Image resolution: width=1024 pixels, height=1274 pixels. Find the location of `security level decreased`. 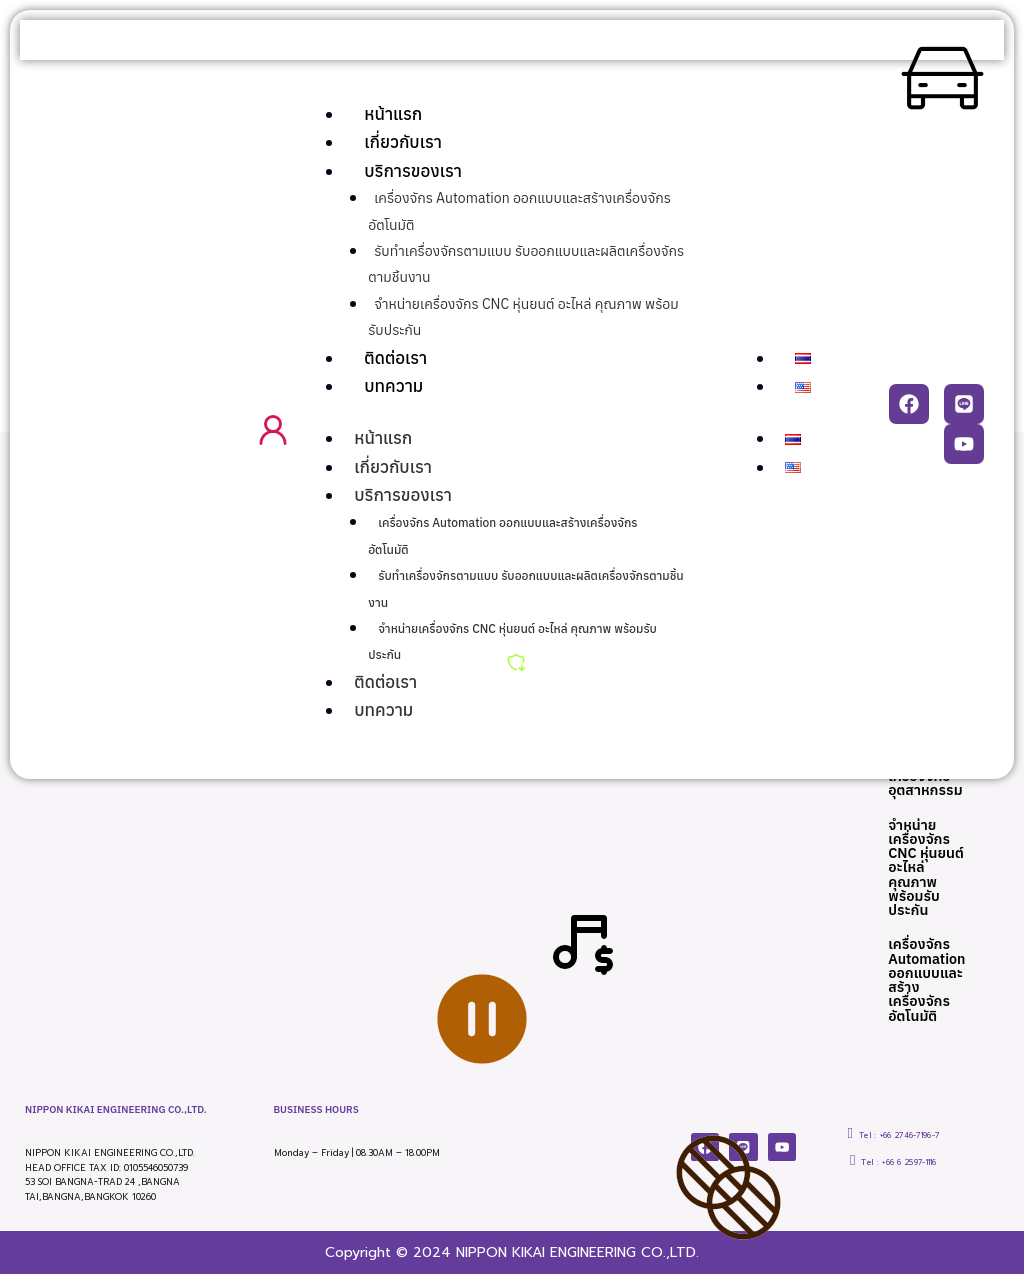

security level decreased is located at coordinates (516, 662).